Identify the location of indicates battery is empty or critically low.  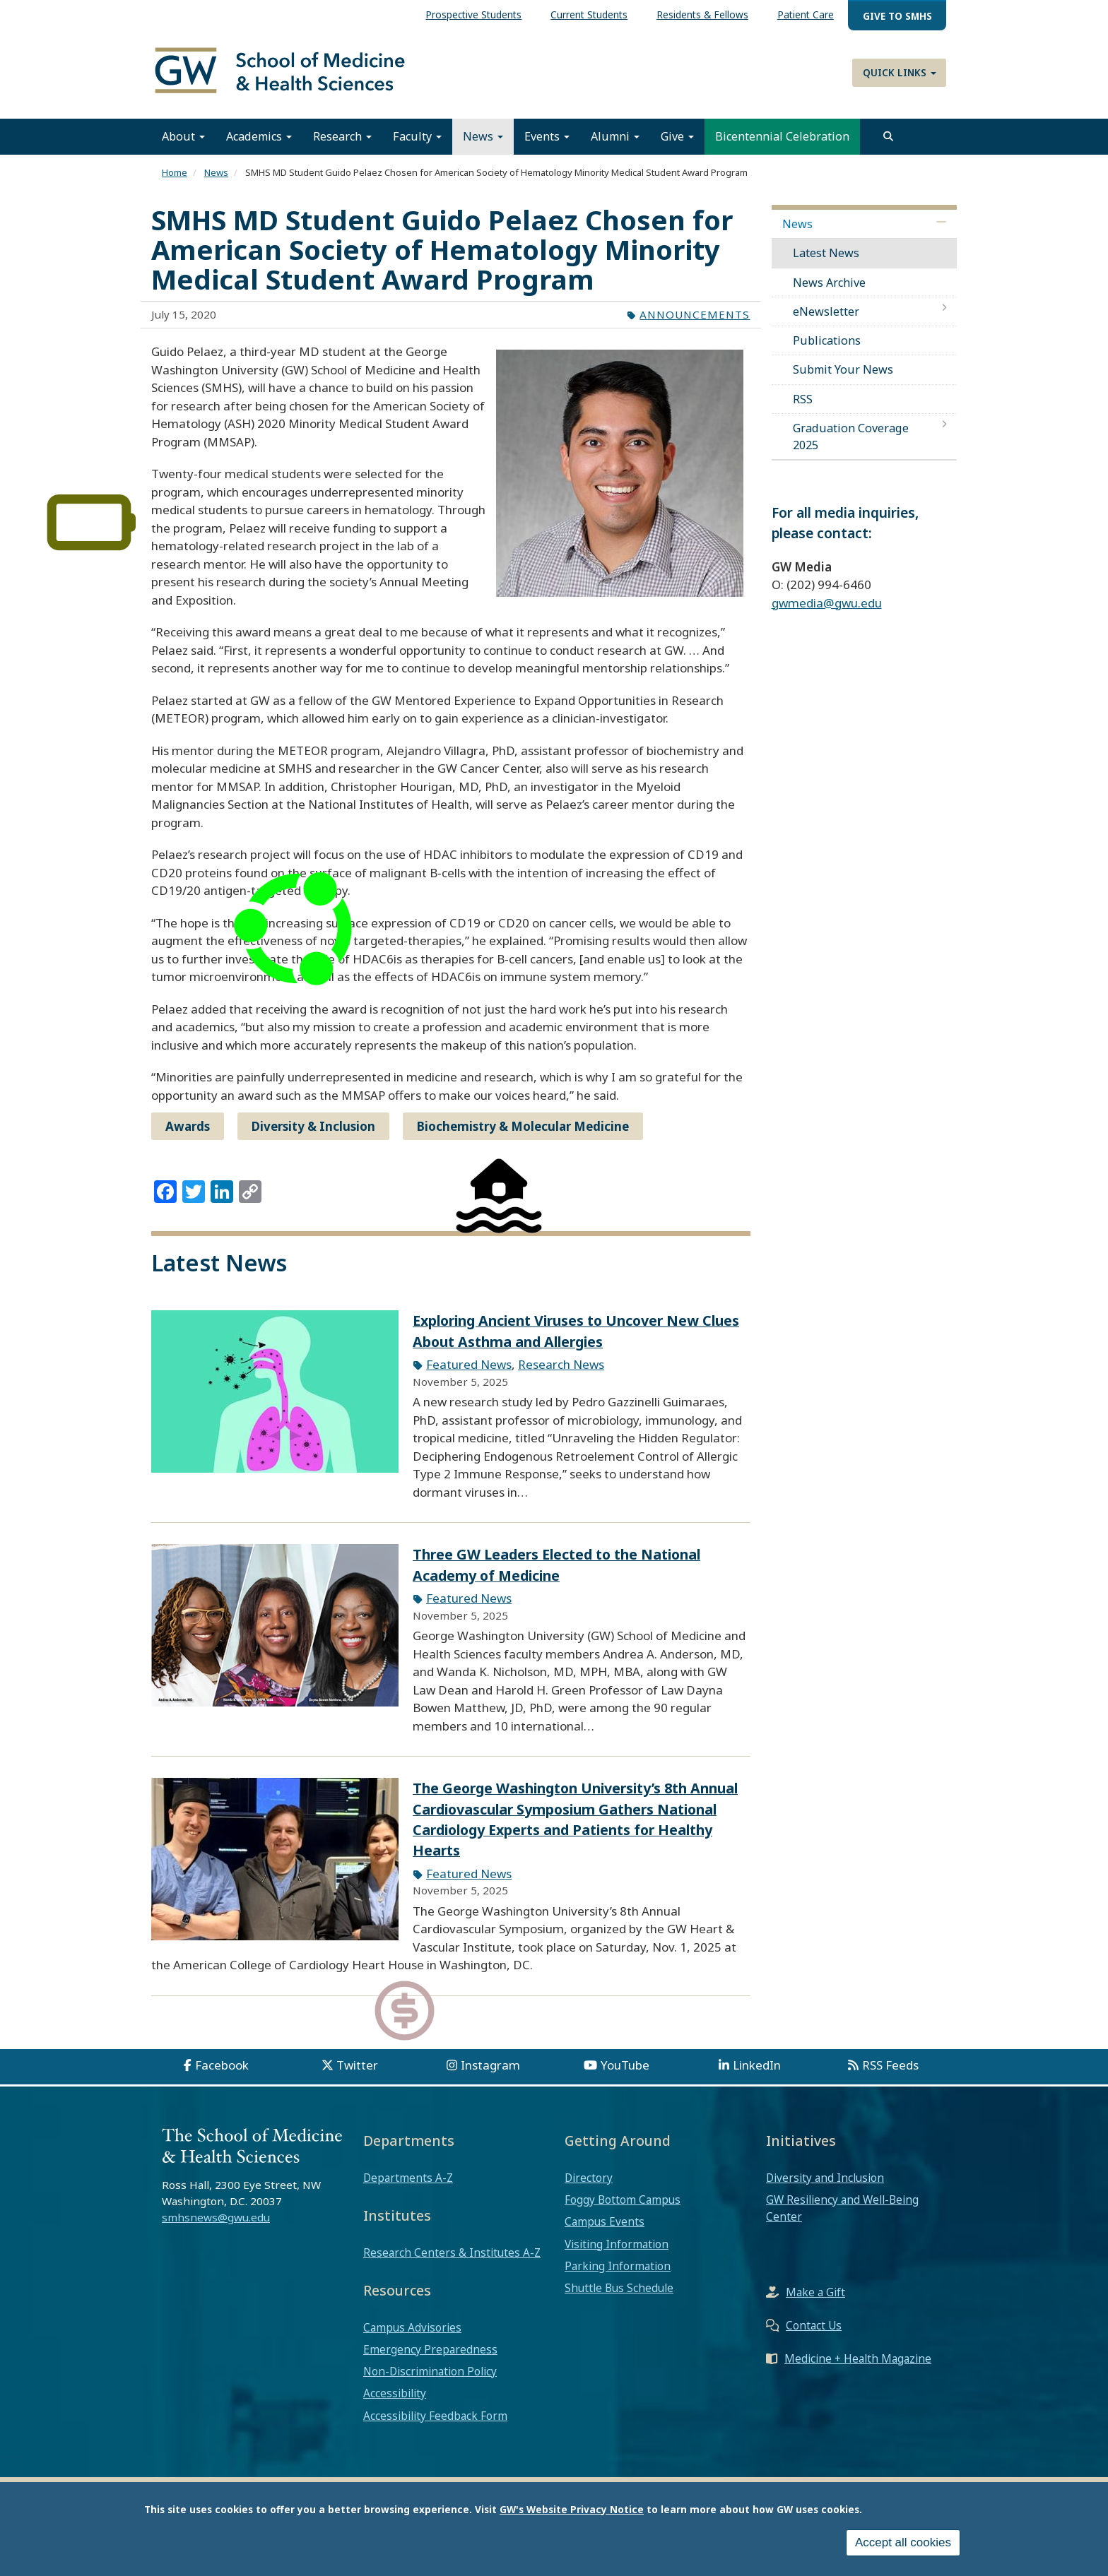
(89, 518).